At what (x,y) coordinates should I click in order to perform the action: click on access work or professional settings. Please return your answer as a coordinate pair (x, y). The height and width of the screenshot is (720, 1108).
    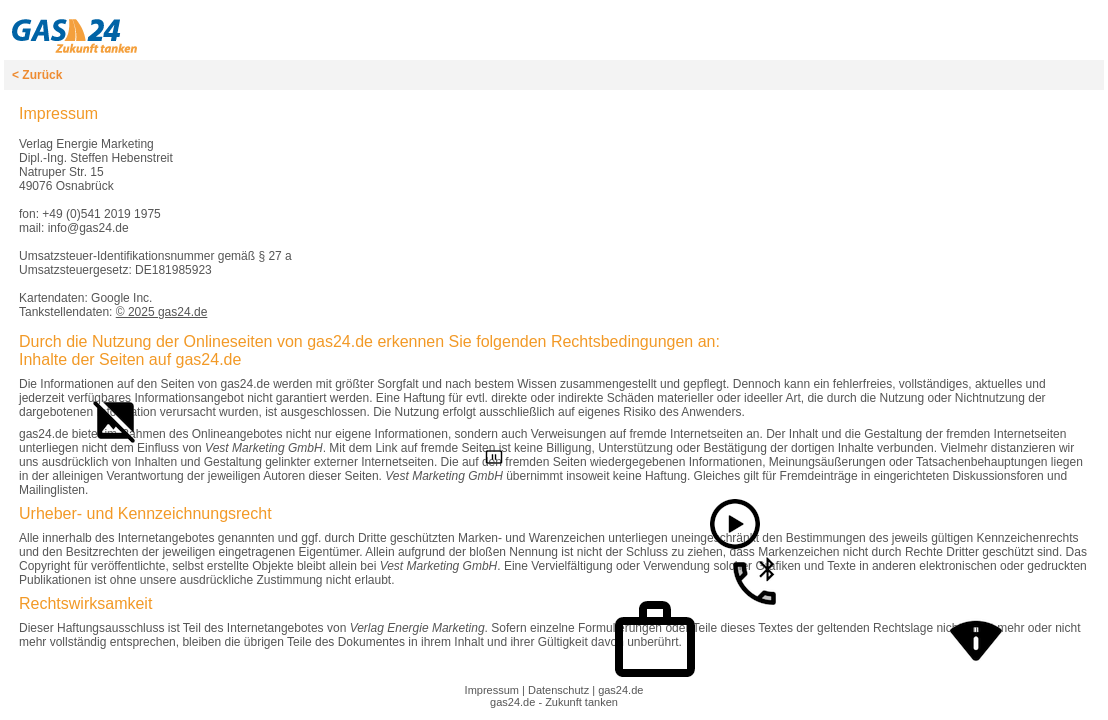
    Looking at the image, I should click on (655, 641).